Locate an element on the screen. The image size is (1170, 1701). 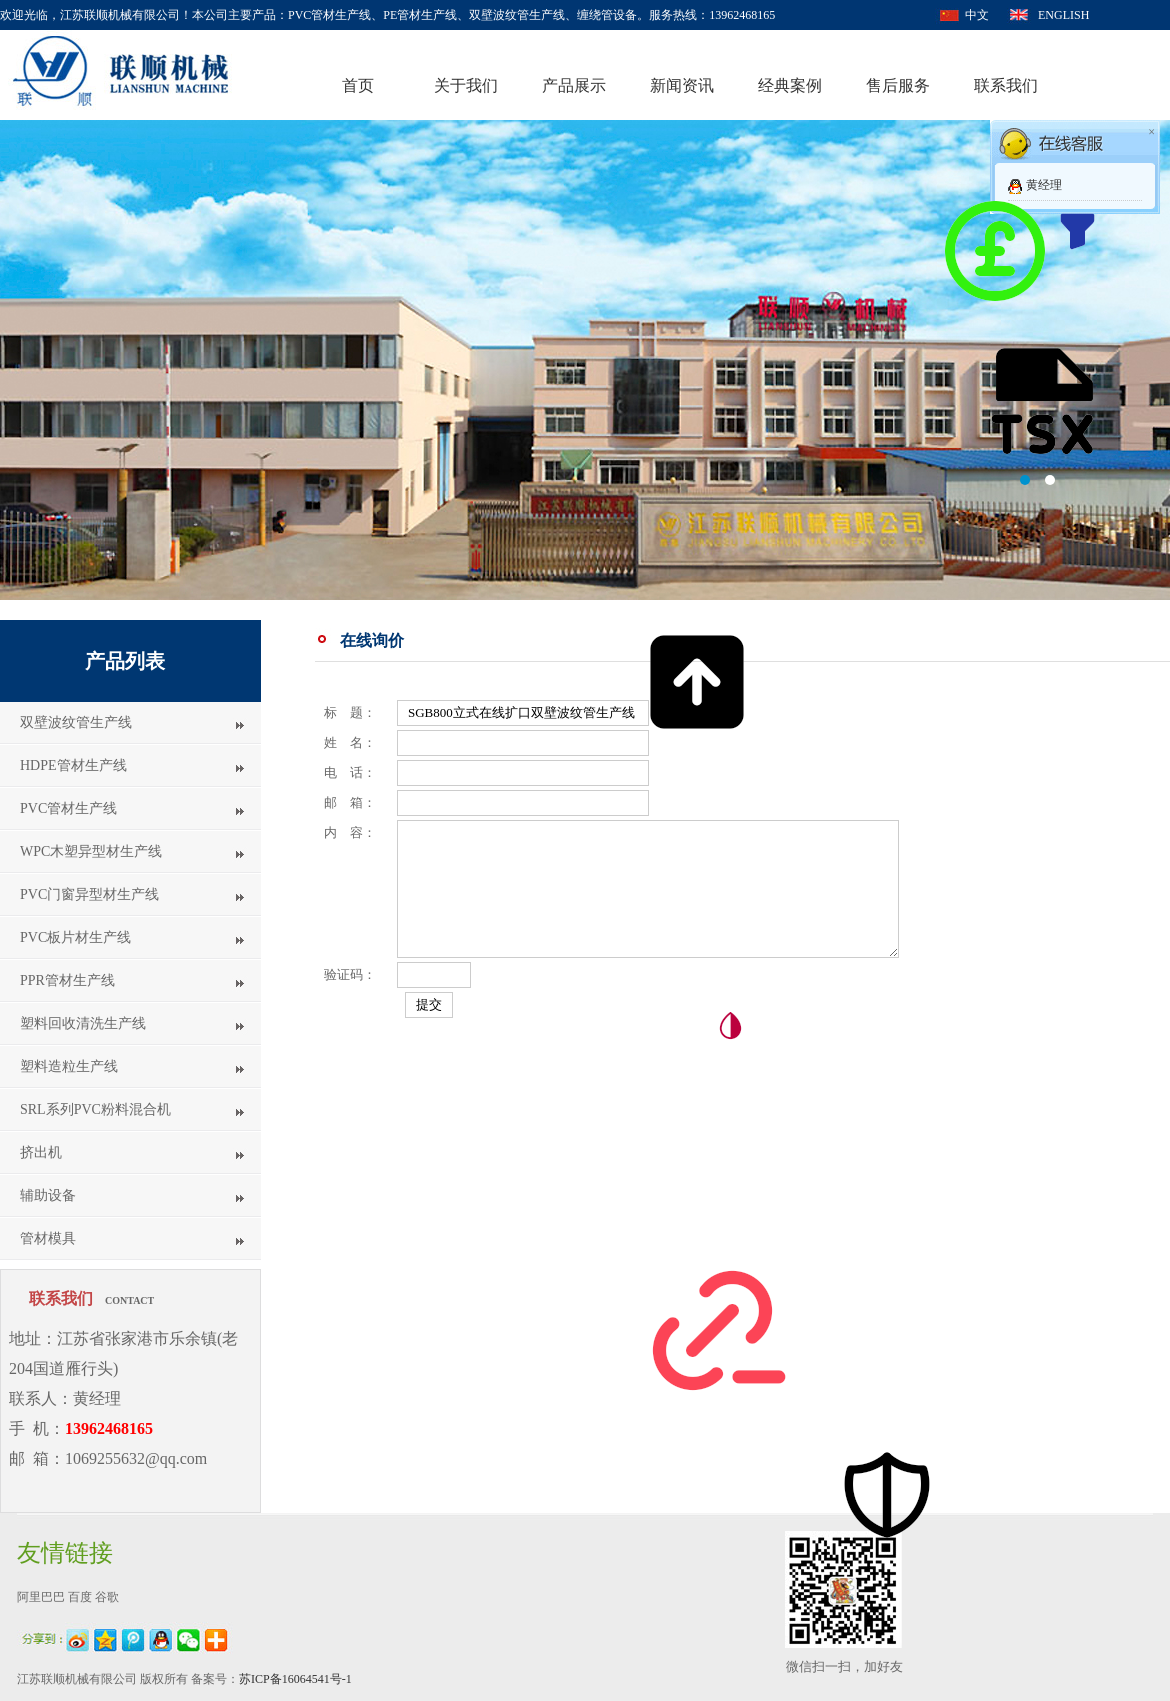
upload a file or document is located at coordinates (697, 682).